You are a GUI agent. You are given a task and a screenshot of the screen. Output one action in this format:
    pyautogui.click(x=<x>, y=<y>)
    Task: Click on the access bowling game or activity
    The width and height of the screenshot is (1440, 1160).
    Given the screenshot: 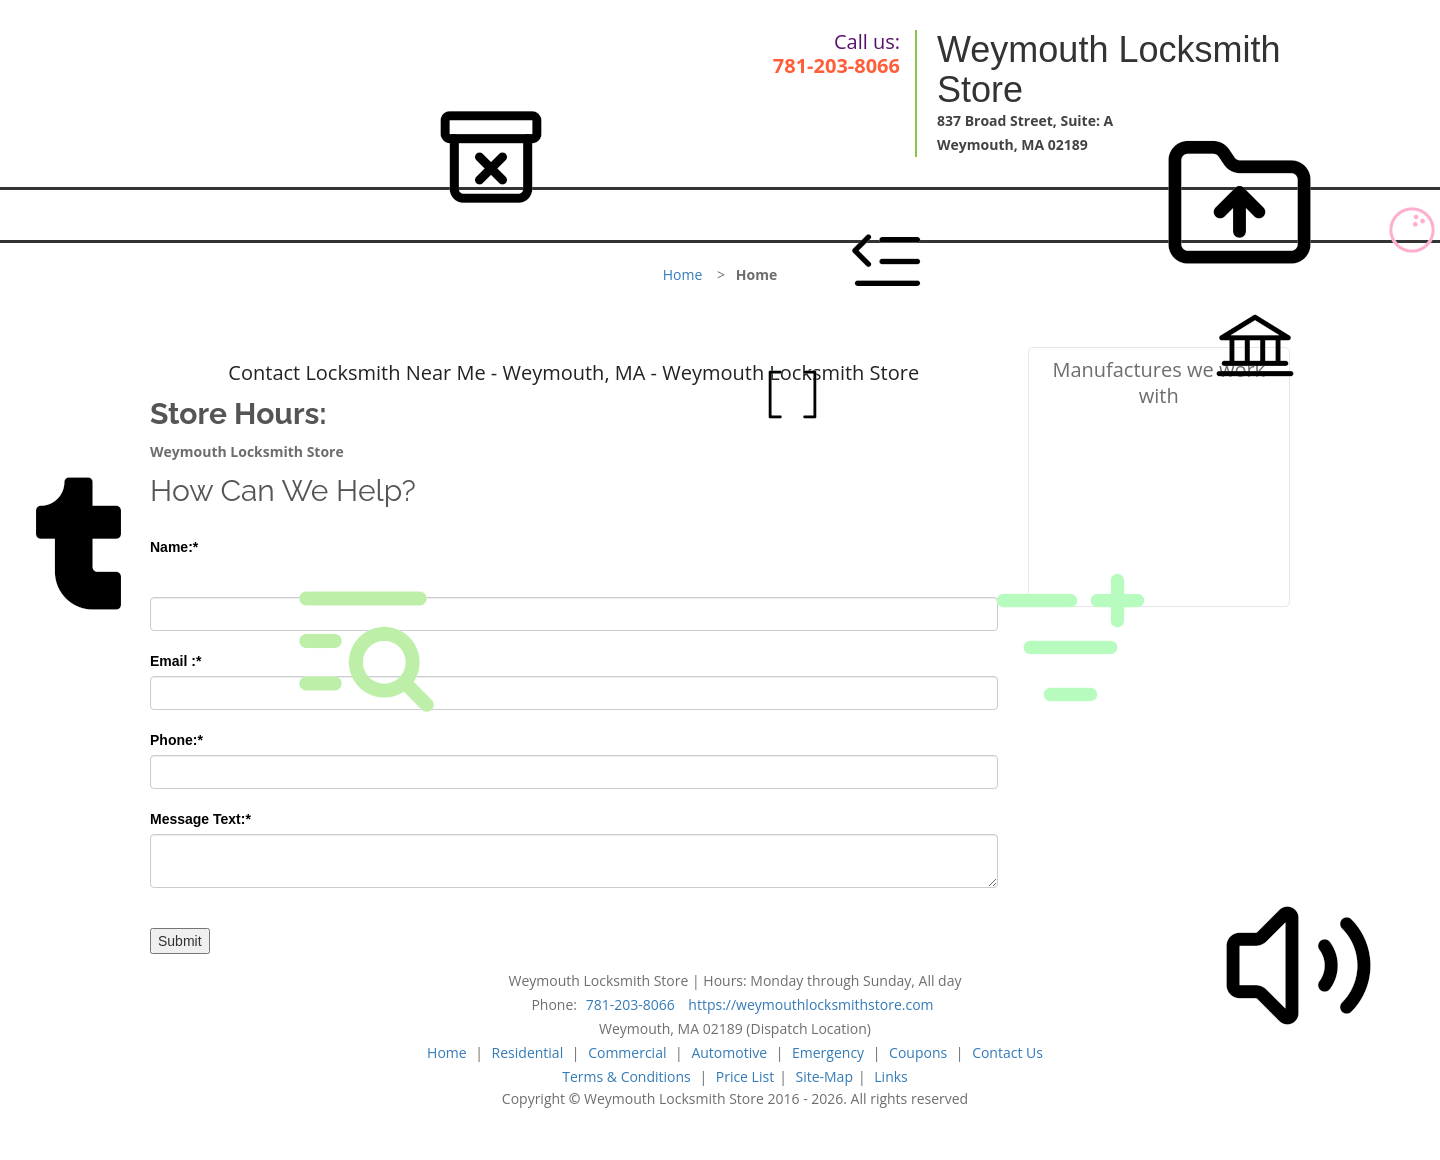 What is the action you would take?
    pyautogui.click(x=1412, y=230)
    